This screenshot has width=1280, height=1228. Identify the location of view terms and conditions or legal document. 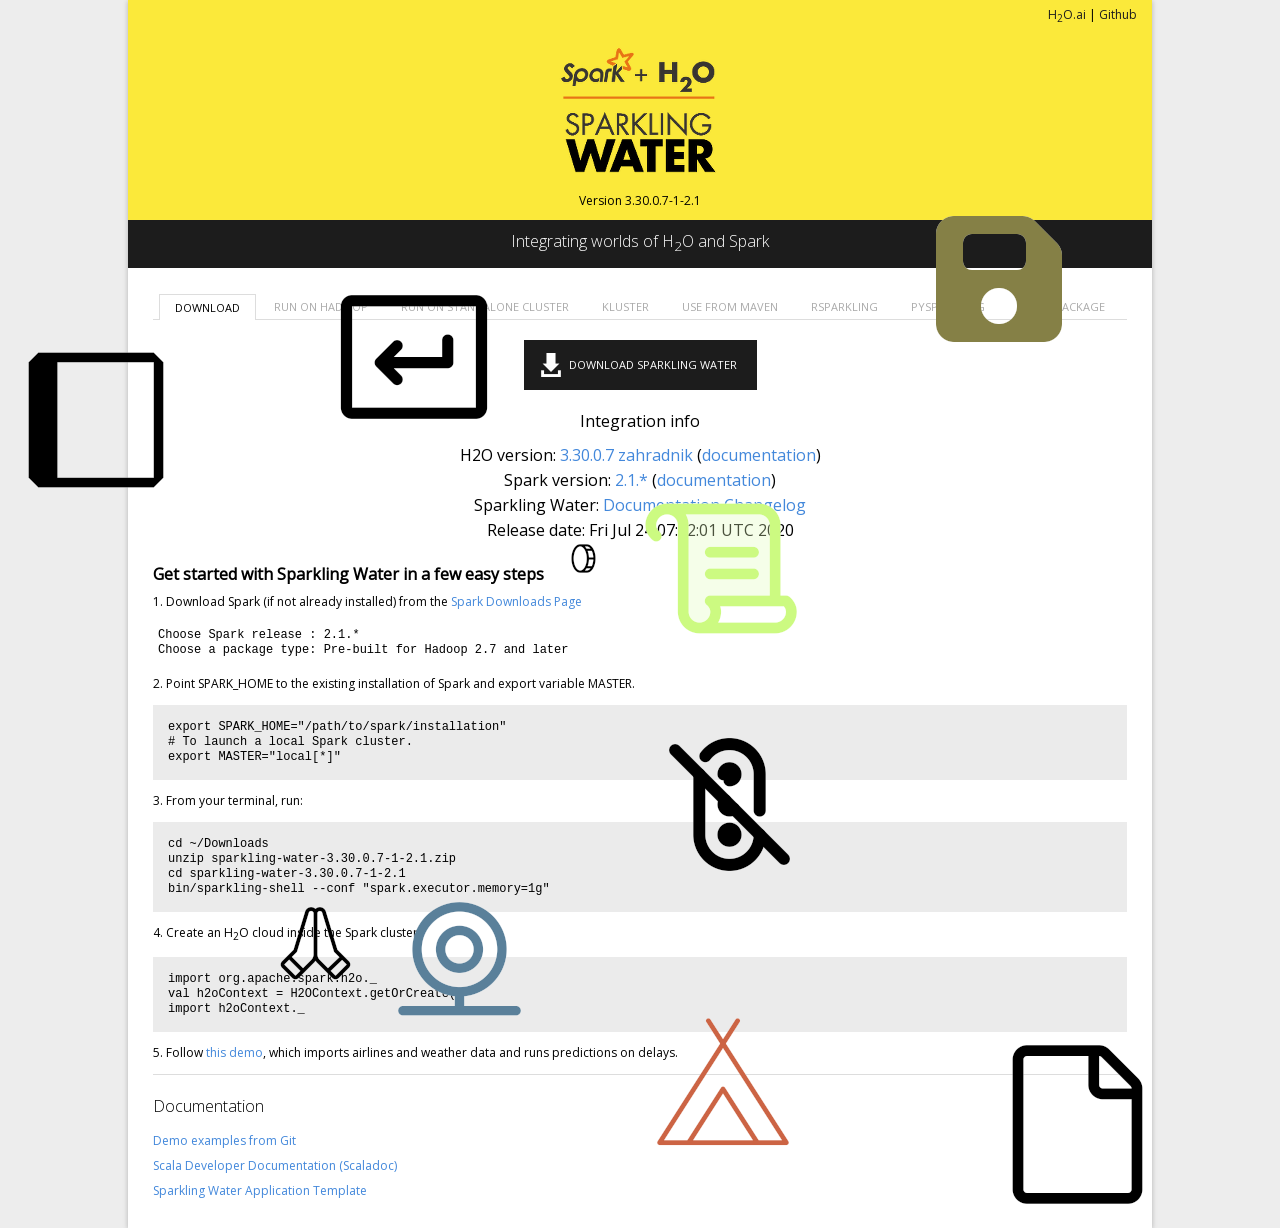
(726, 568).